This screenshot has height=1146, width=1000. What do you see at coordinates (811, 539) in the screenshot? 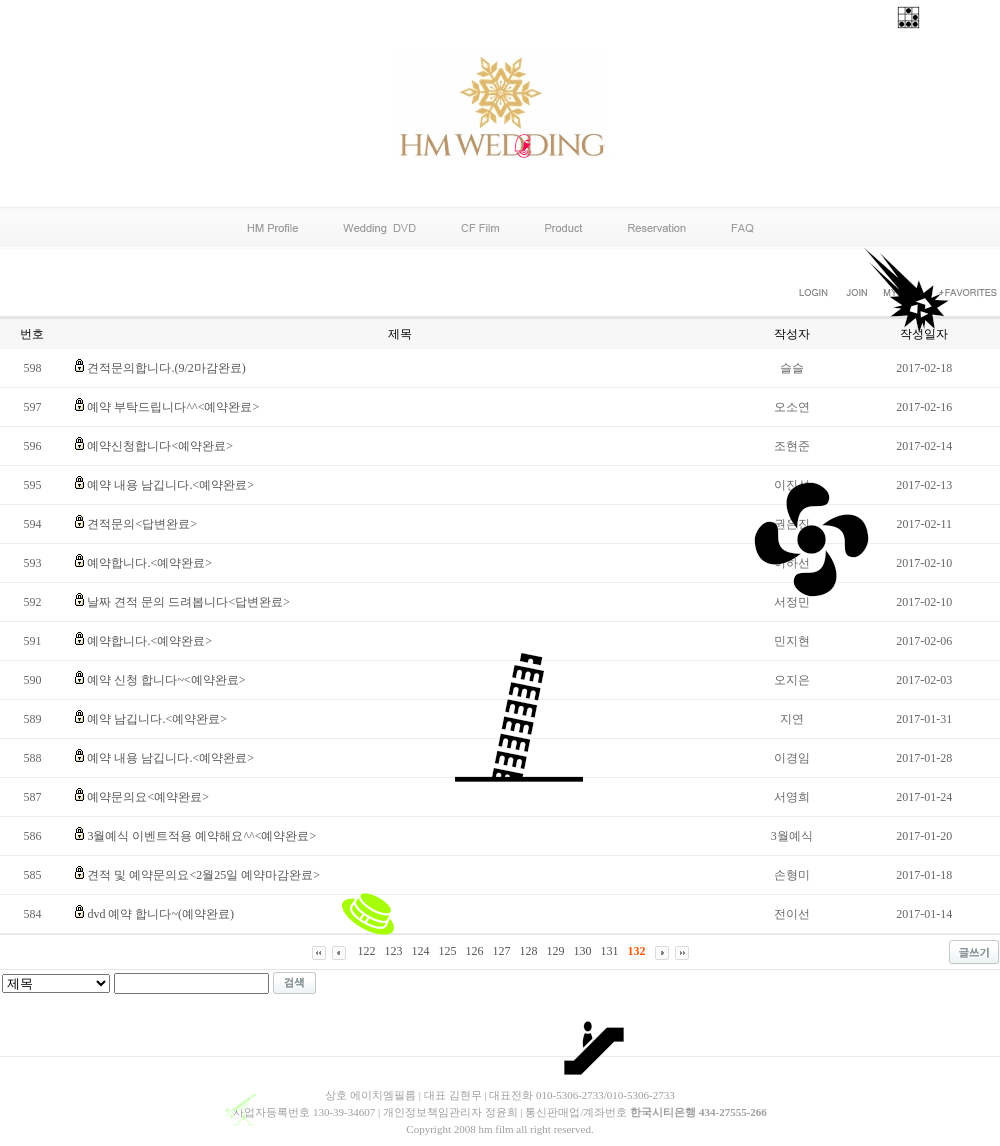
I see `indicates activity or live status` at bounding box center [811, 539].